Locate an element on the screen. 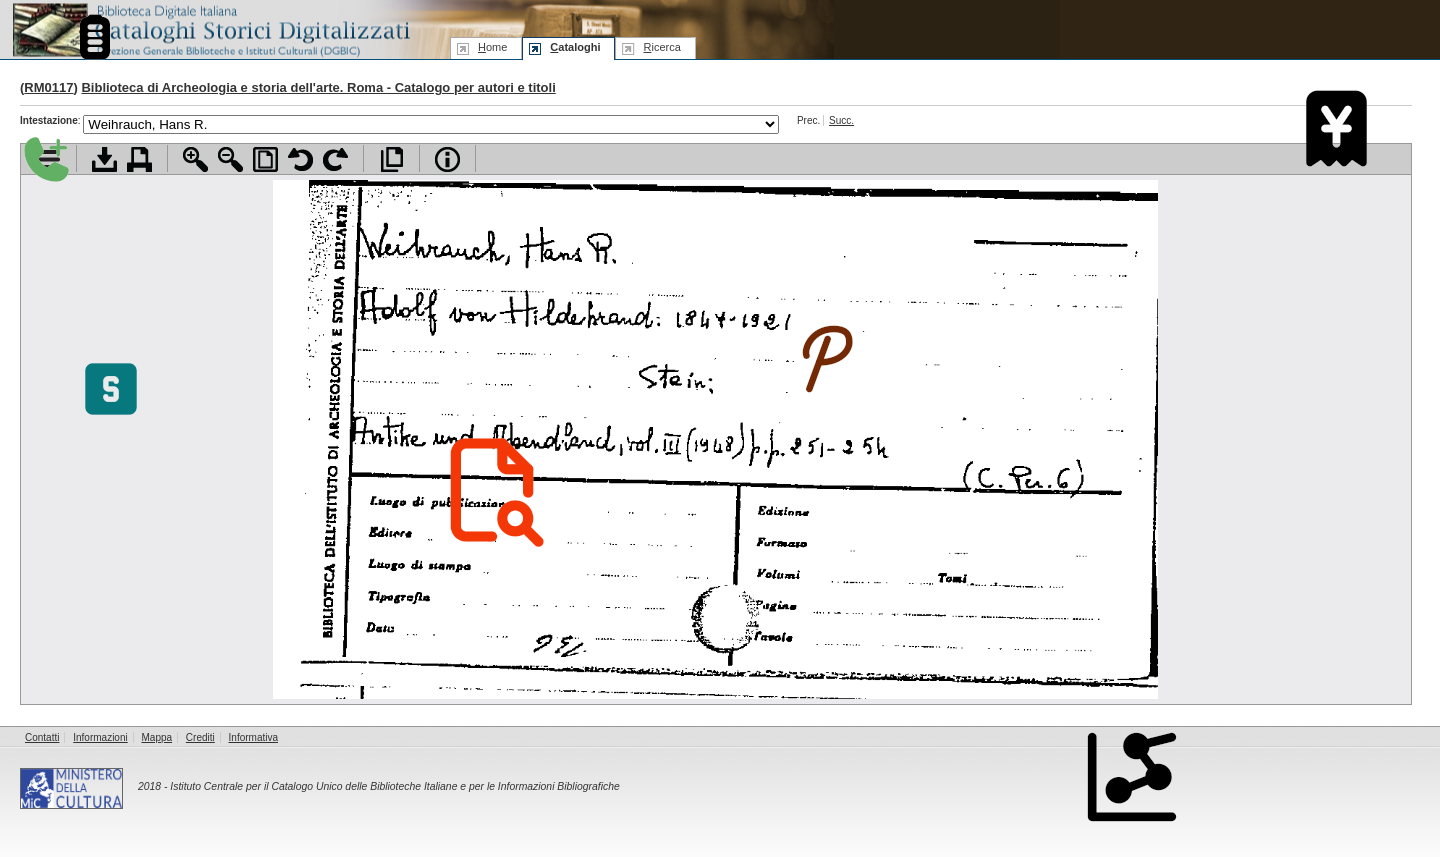 This screenshot has height=857, width=1440. add a new contact is located at coordinates (47, 158).